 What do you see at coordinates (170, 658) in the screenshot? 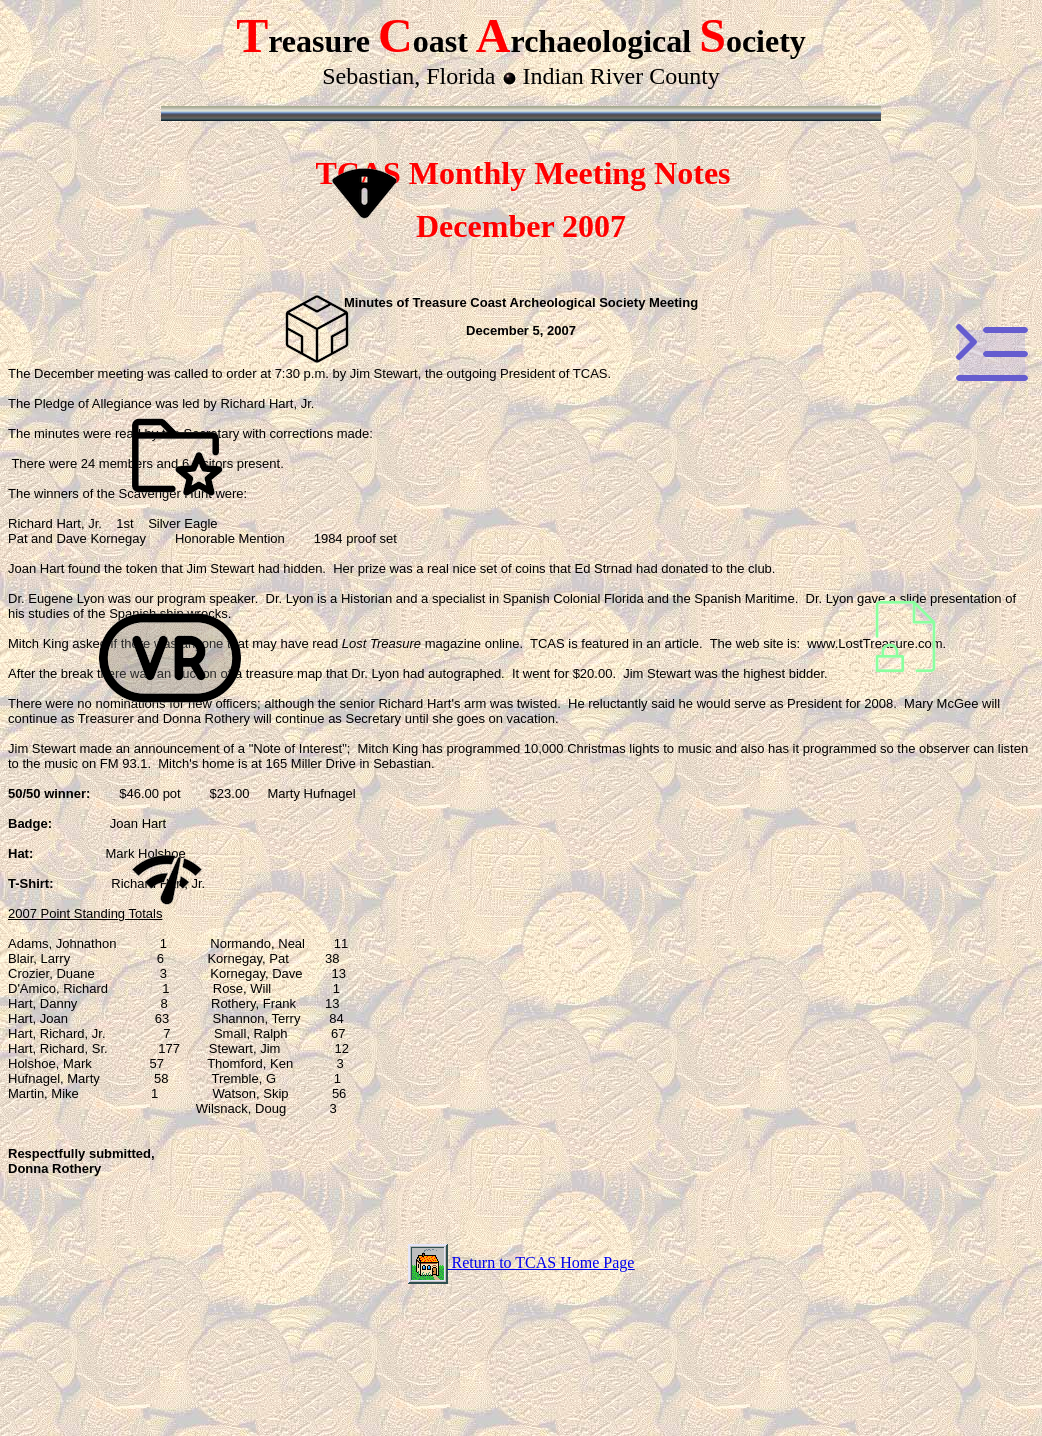
I see `access virtual reality mode or settings` at bounding box center [170, 658].